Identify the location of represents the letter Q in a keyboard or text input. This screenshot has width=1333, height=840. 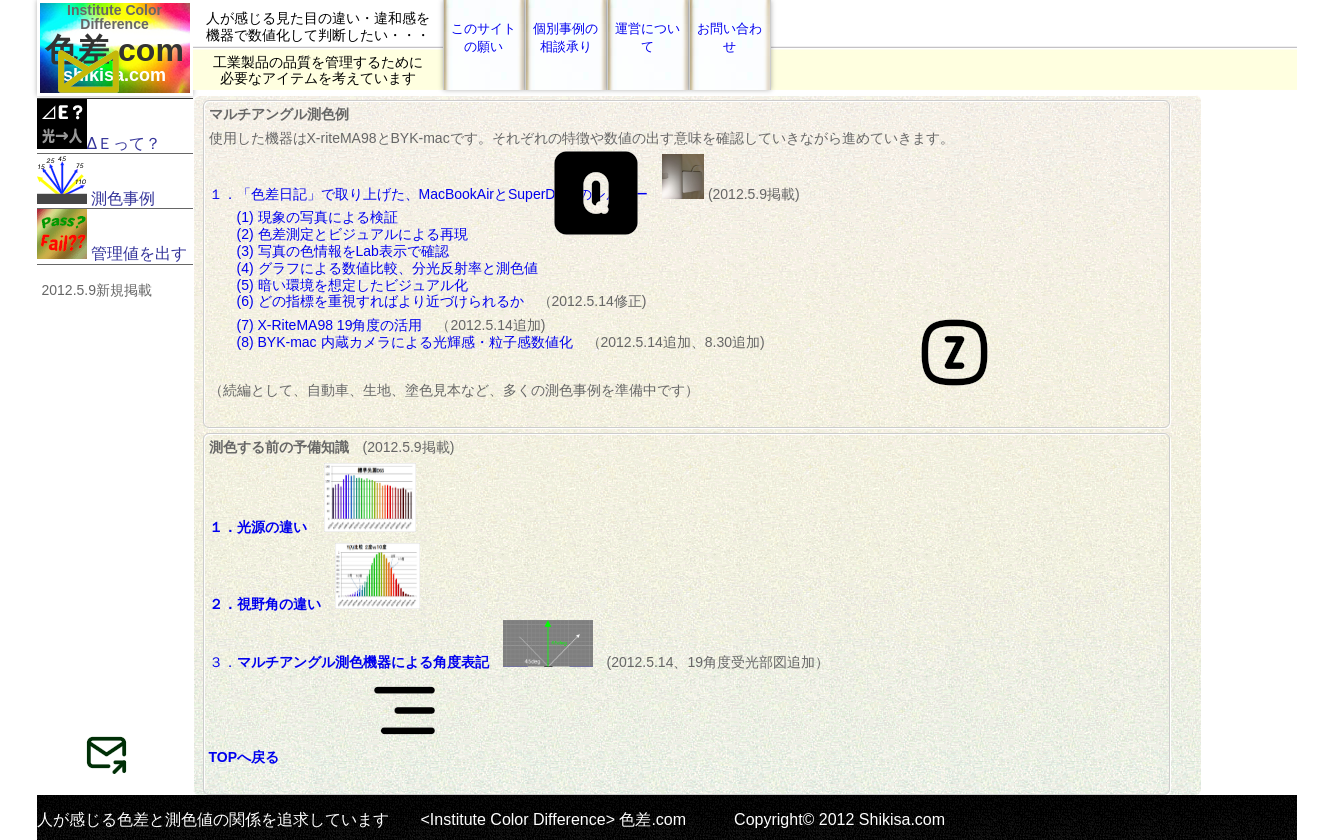
(596, 193).